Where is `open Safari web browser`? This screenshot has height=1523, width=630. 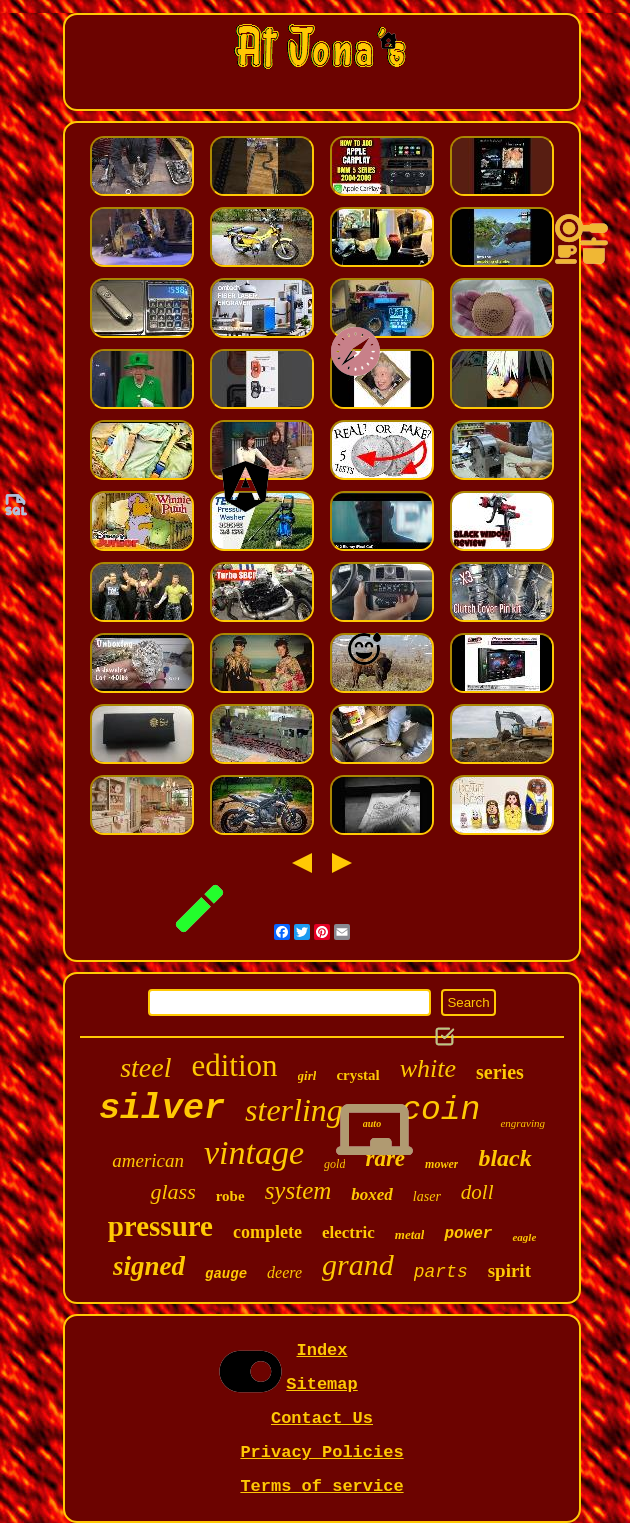 open Safari web browser is located at coordinates (355, 351).